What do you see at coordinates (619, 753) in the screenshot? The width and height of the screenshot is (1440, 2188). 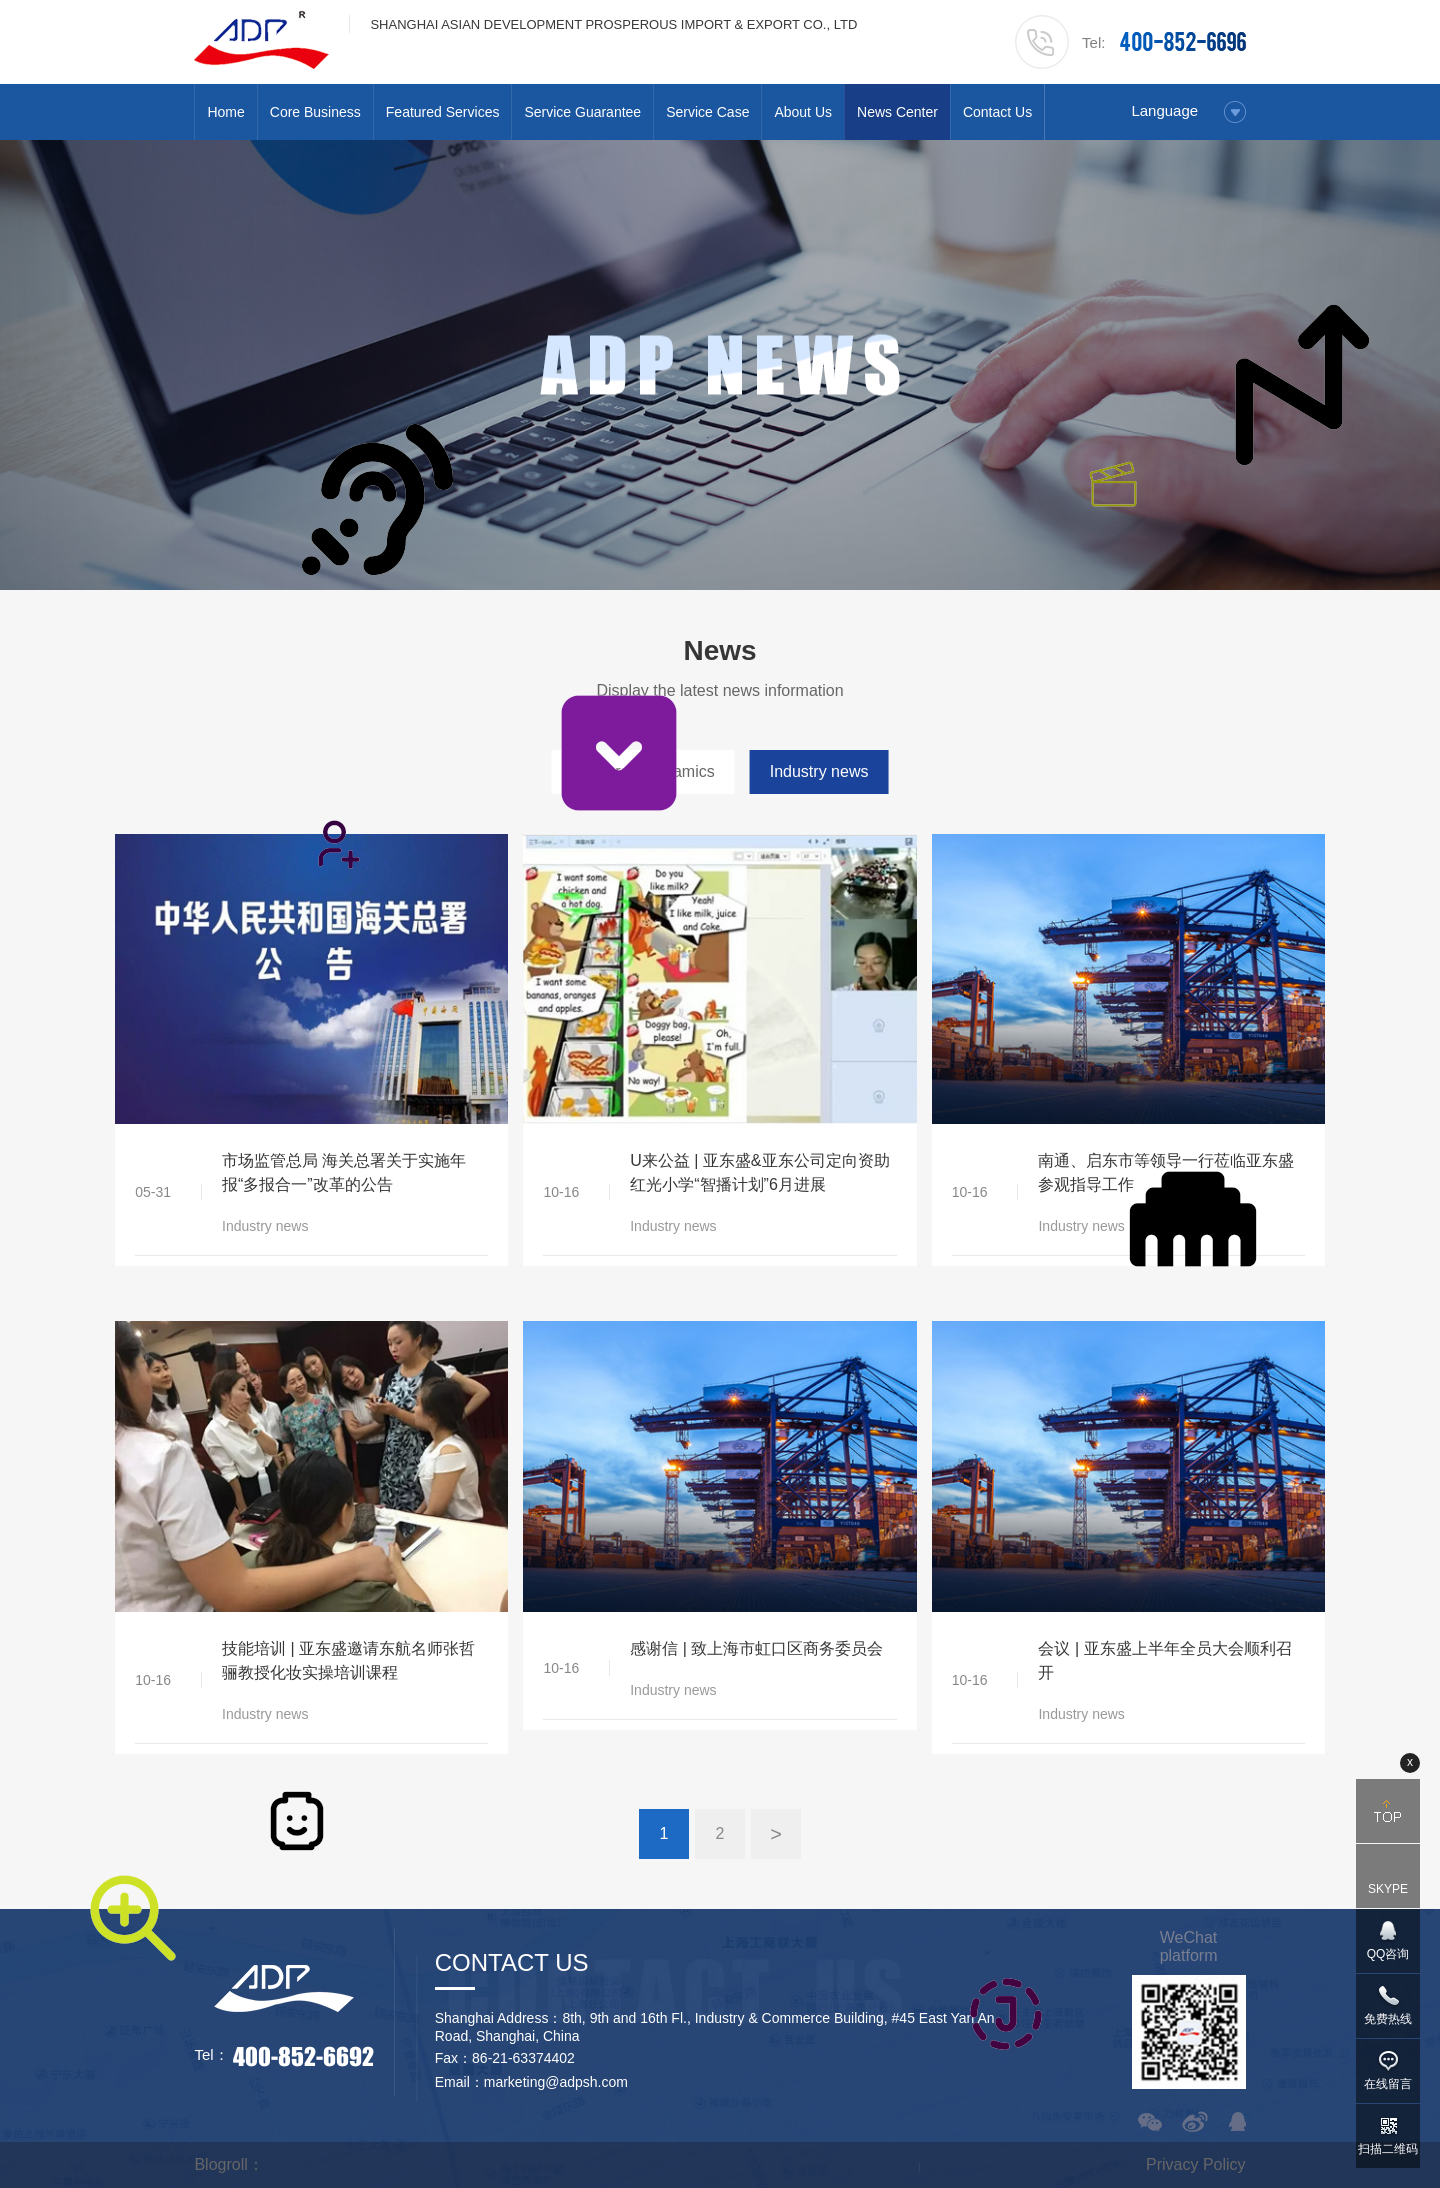 I see `expand dropdown menu or content` at bounding box center [619, 753].